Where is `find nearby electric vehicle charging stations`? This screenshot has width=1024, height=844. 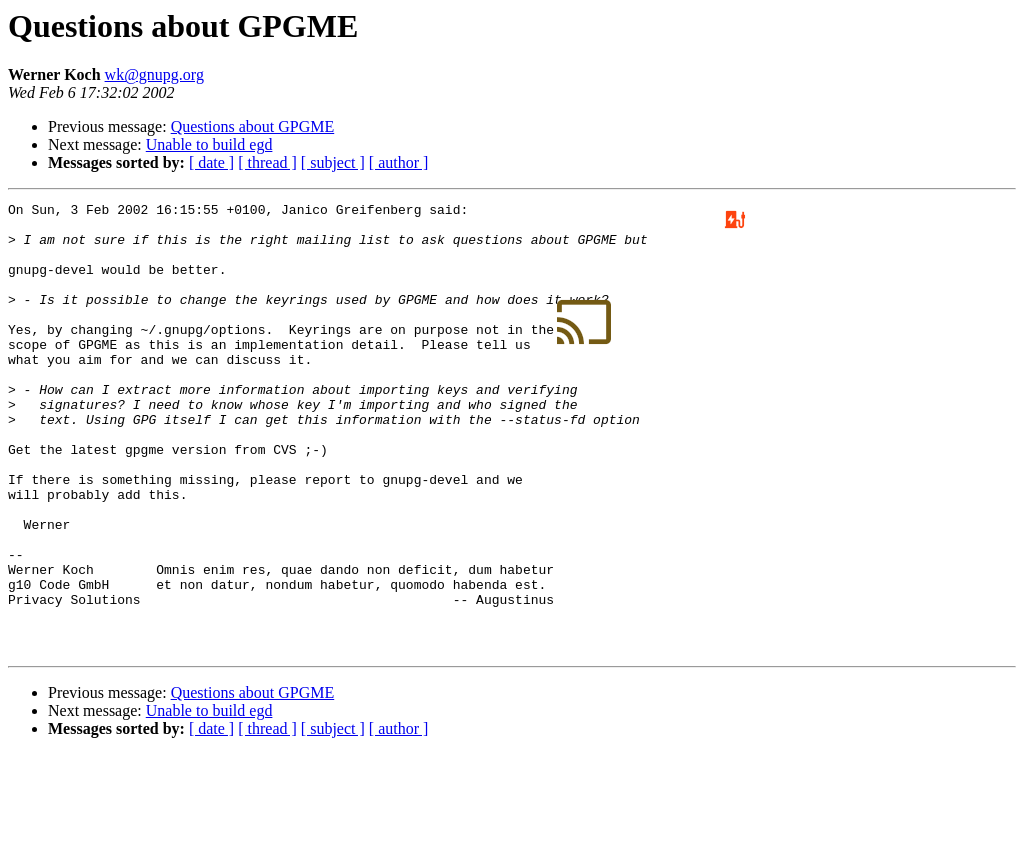 find nearby electric vehicle charging stations is located at coordinates (734, 219).